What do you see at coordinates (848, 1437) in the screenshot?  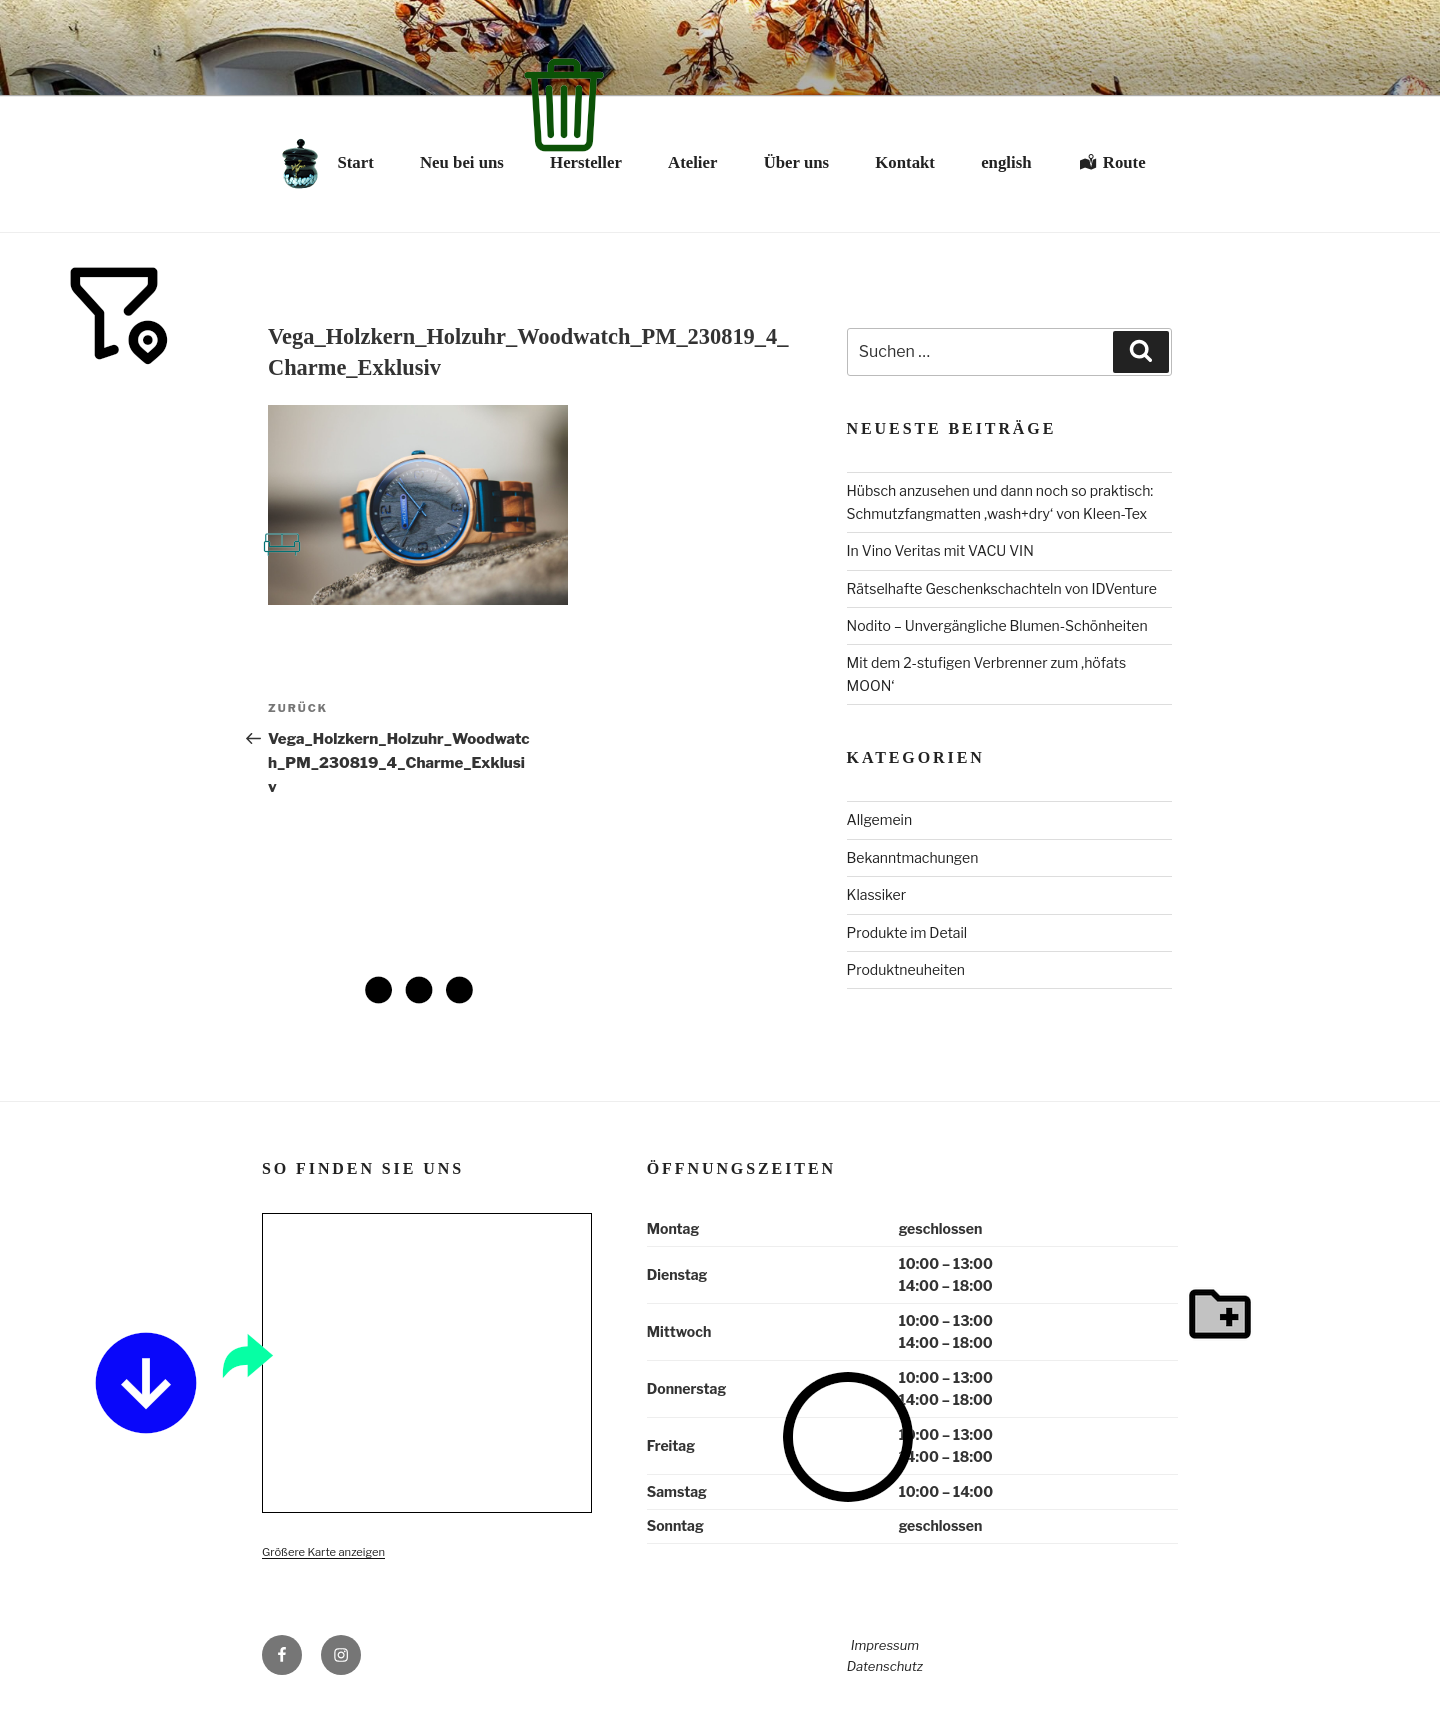 I see `unselected radio button option` at bounding box center [848, 1437].